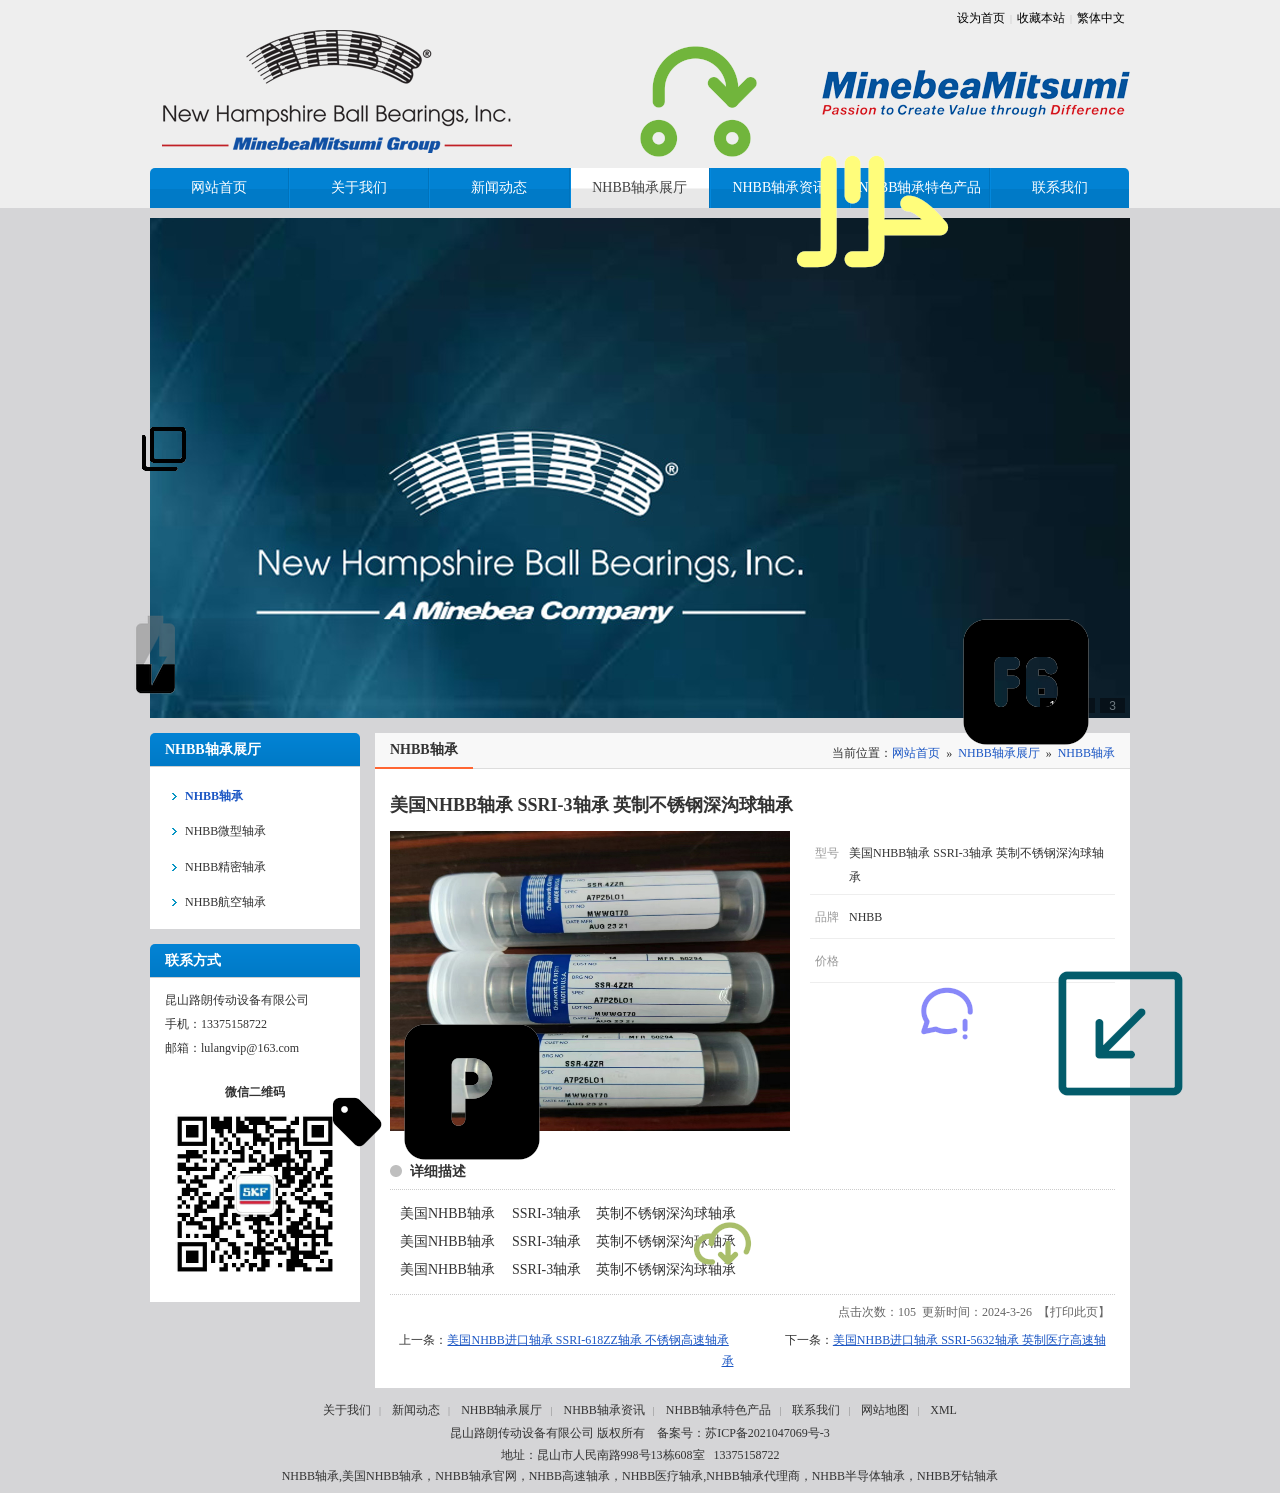 Image resolution: width=1280 pixels, height=1493 pixels. Describe the element at coordinates (868, 211) in the screenshot. I see `switch to arabic language` at that location.